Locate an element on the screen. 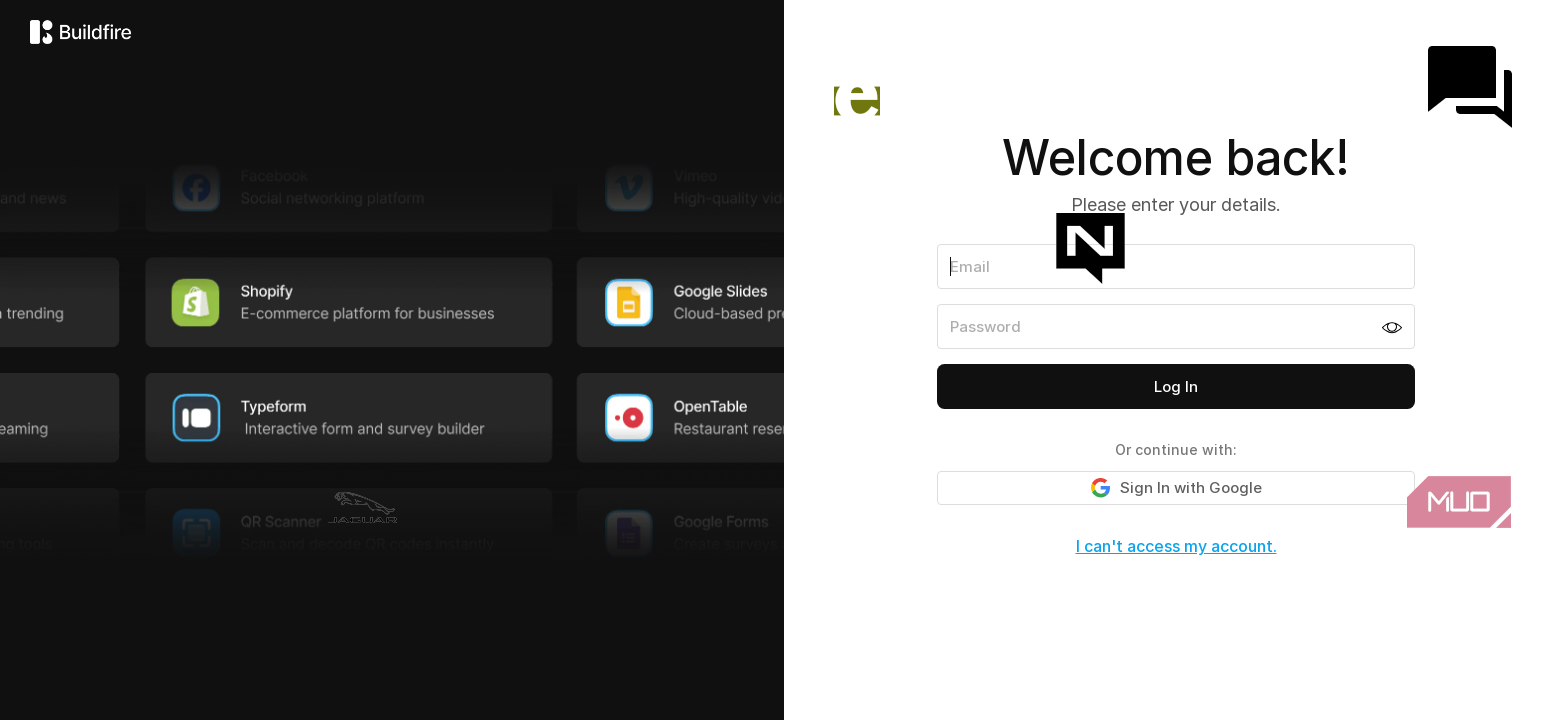 Image resolution: width=1568 pixels, height=720 pixels. MakeUseOf (MUO) website or app logo is located at coordinates (1459, 502).